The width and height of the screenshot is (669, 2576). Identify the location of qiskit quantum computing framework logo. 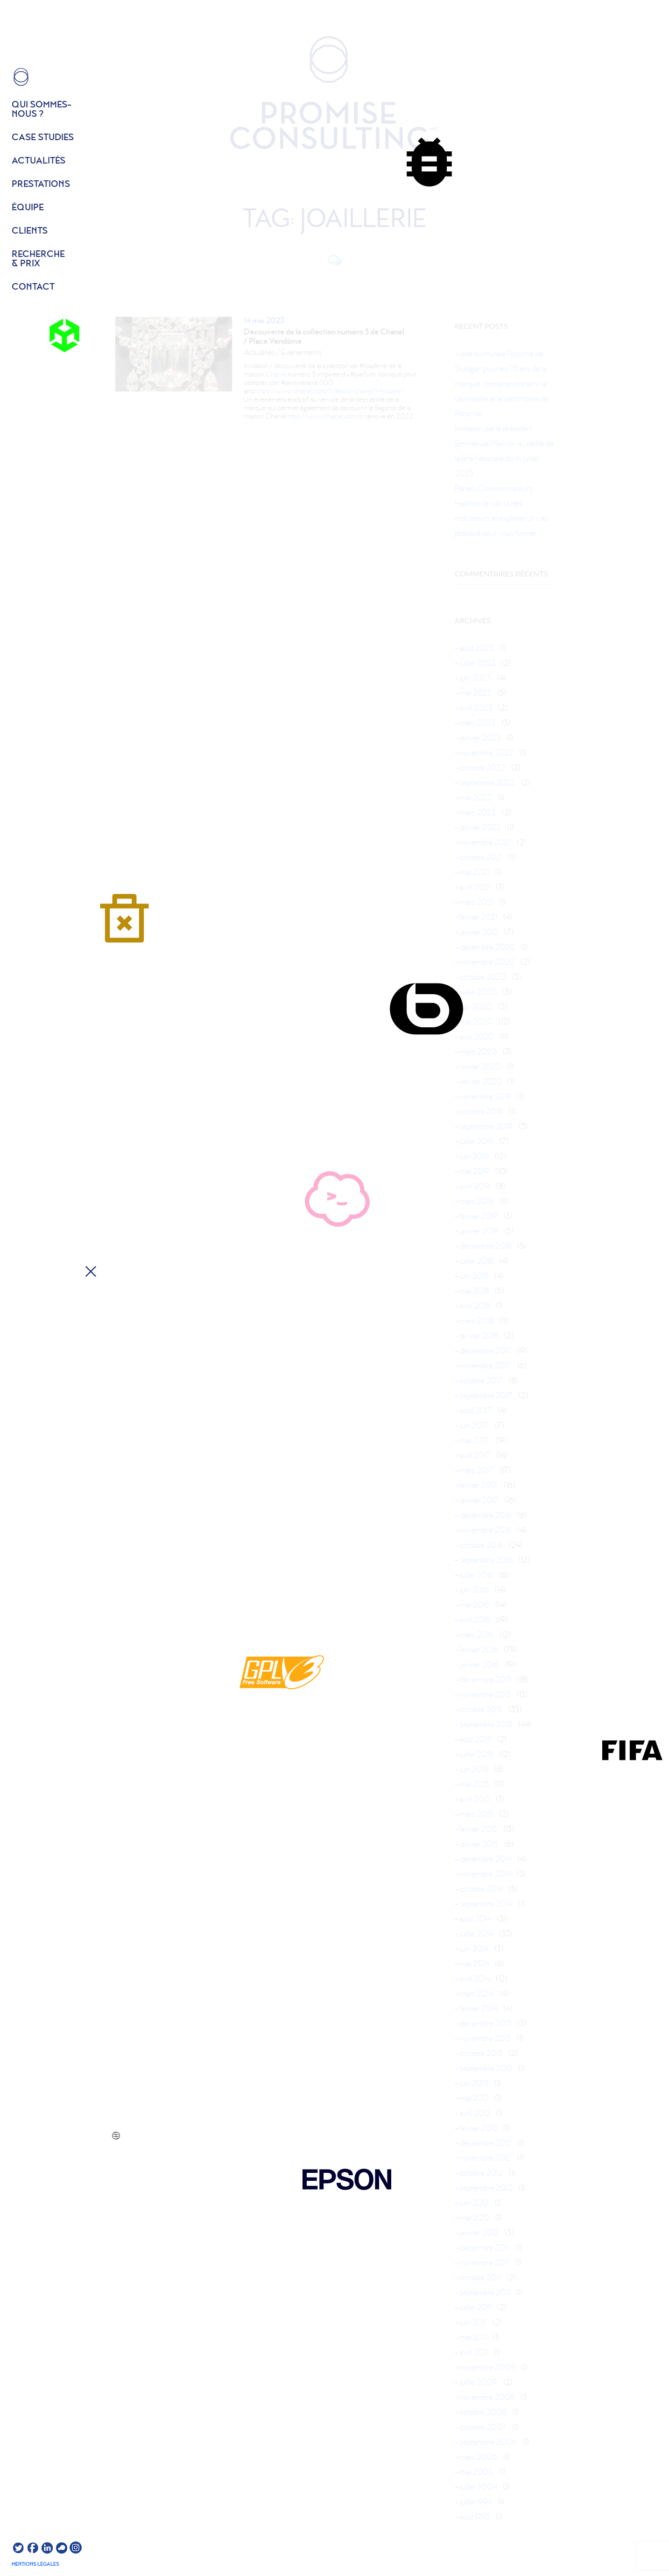
(116, 2135).